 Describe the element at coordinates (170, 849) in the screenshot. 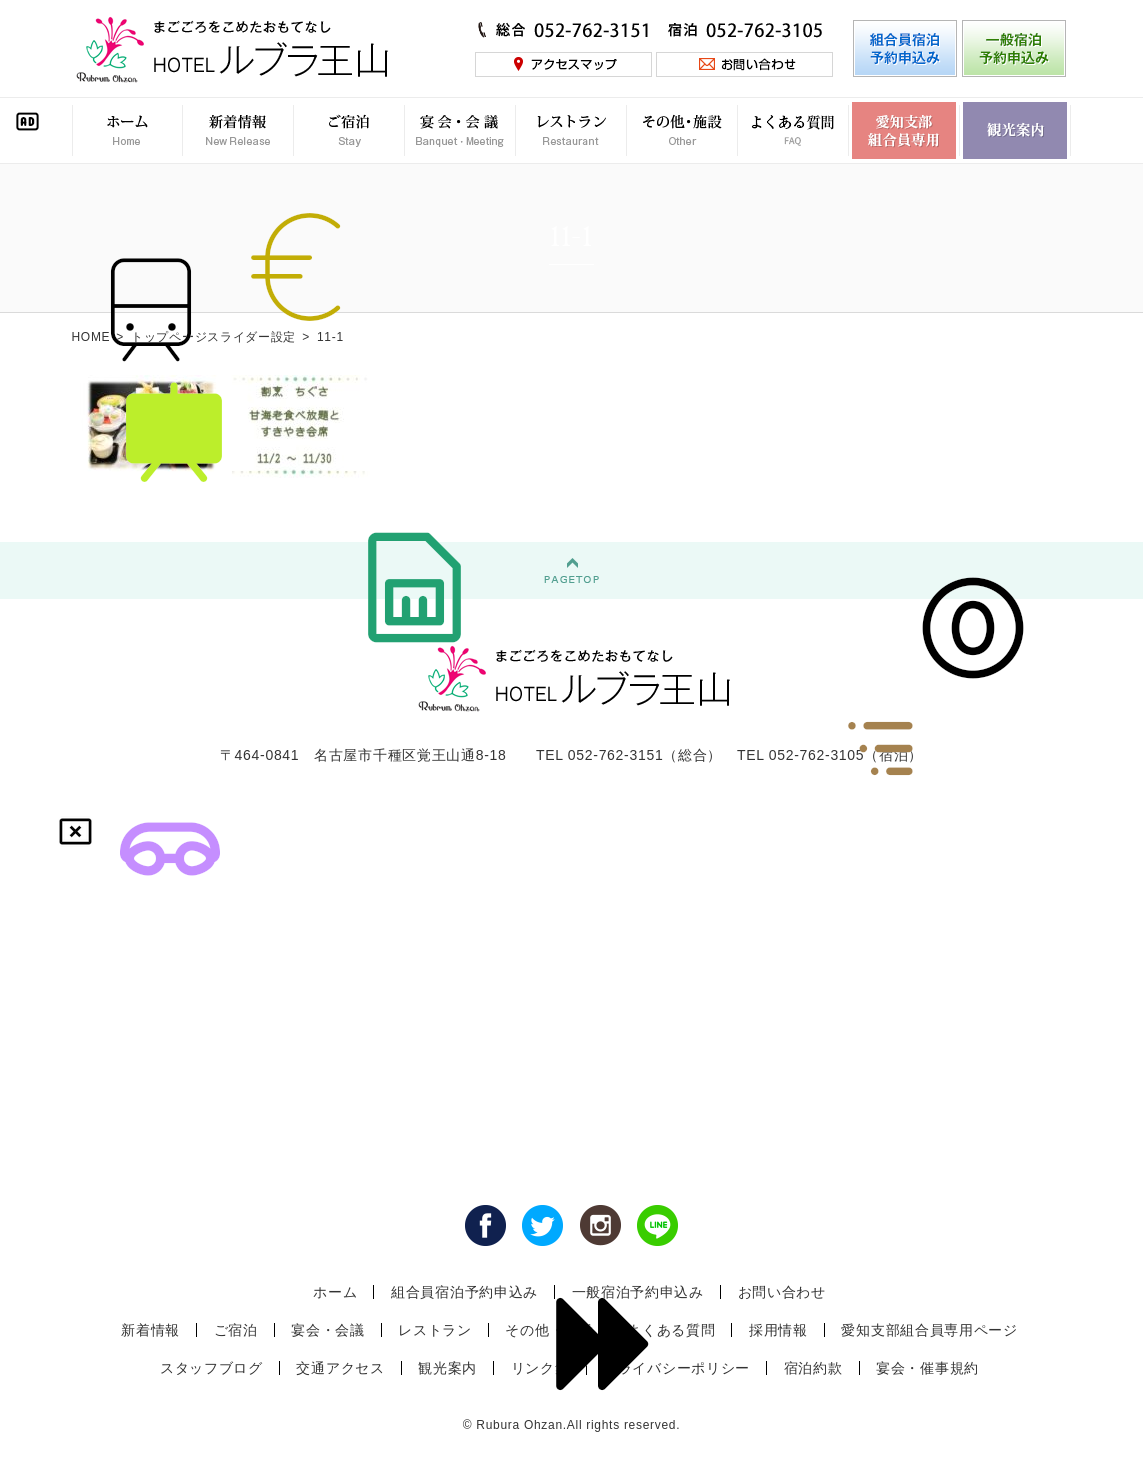

I see `access swimming or diving activity settings` at that location.